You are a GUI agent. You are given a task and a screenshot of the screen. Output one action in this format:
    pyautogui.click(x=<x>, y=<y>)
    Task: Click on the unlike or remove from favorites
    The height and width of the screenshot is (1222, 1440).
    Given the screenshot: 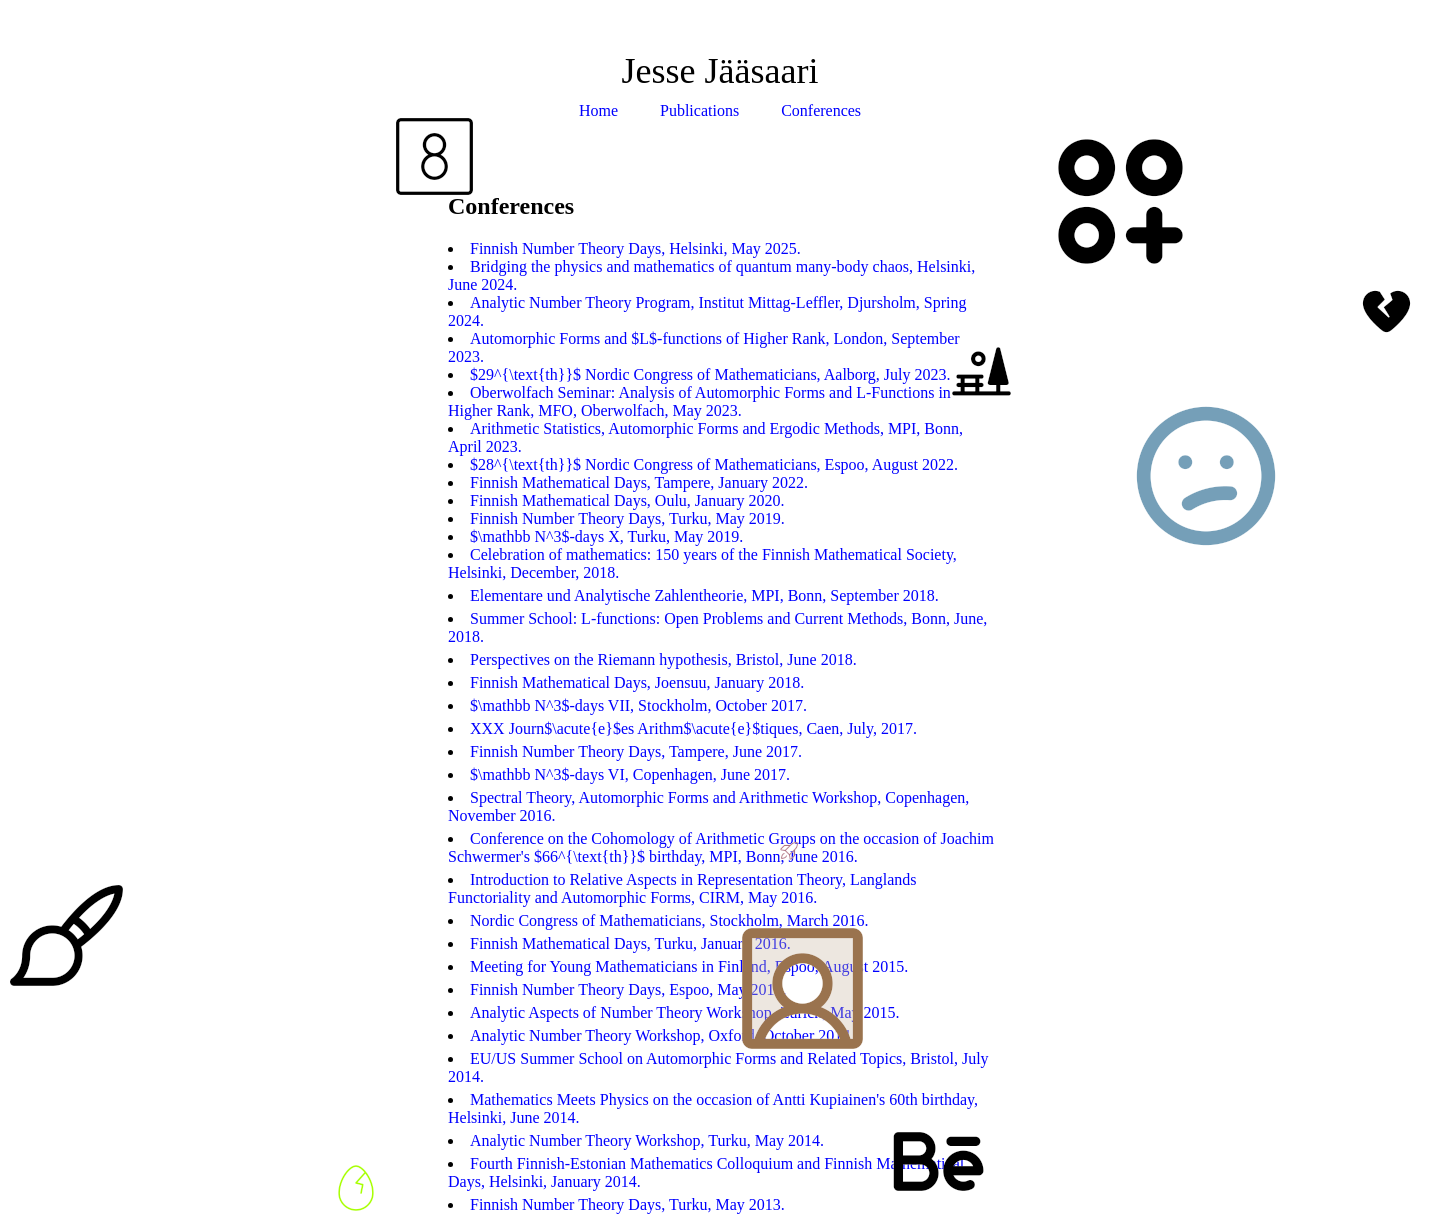 What is the action you would take?
    pyautogui.click(x=1386, y=311)
    